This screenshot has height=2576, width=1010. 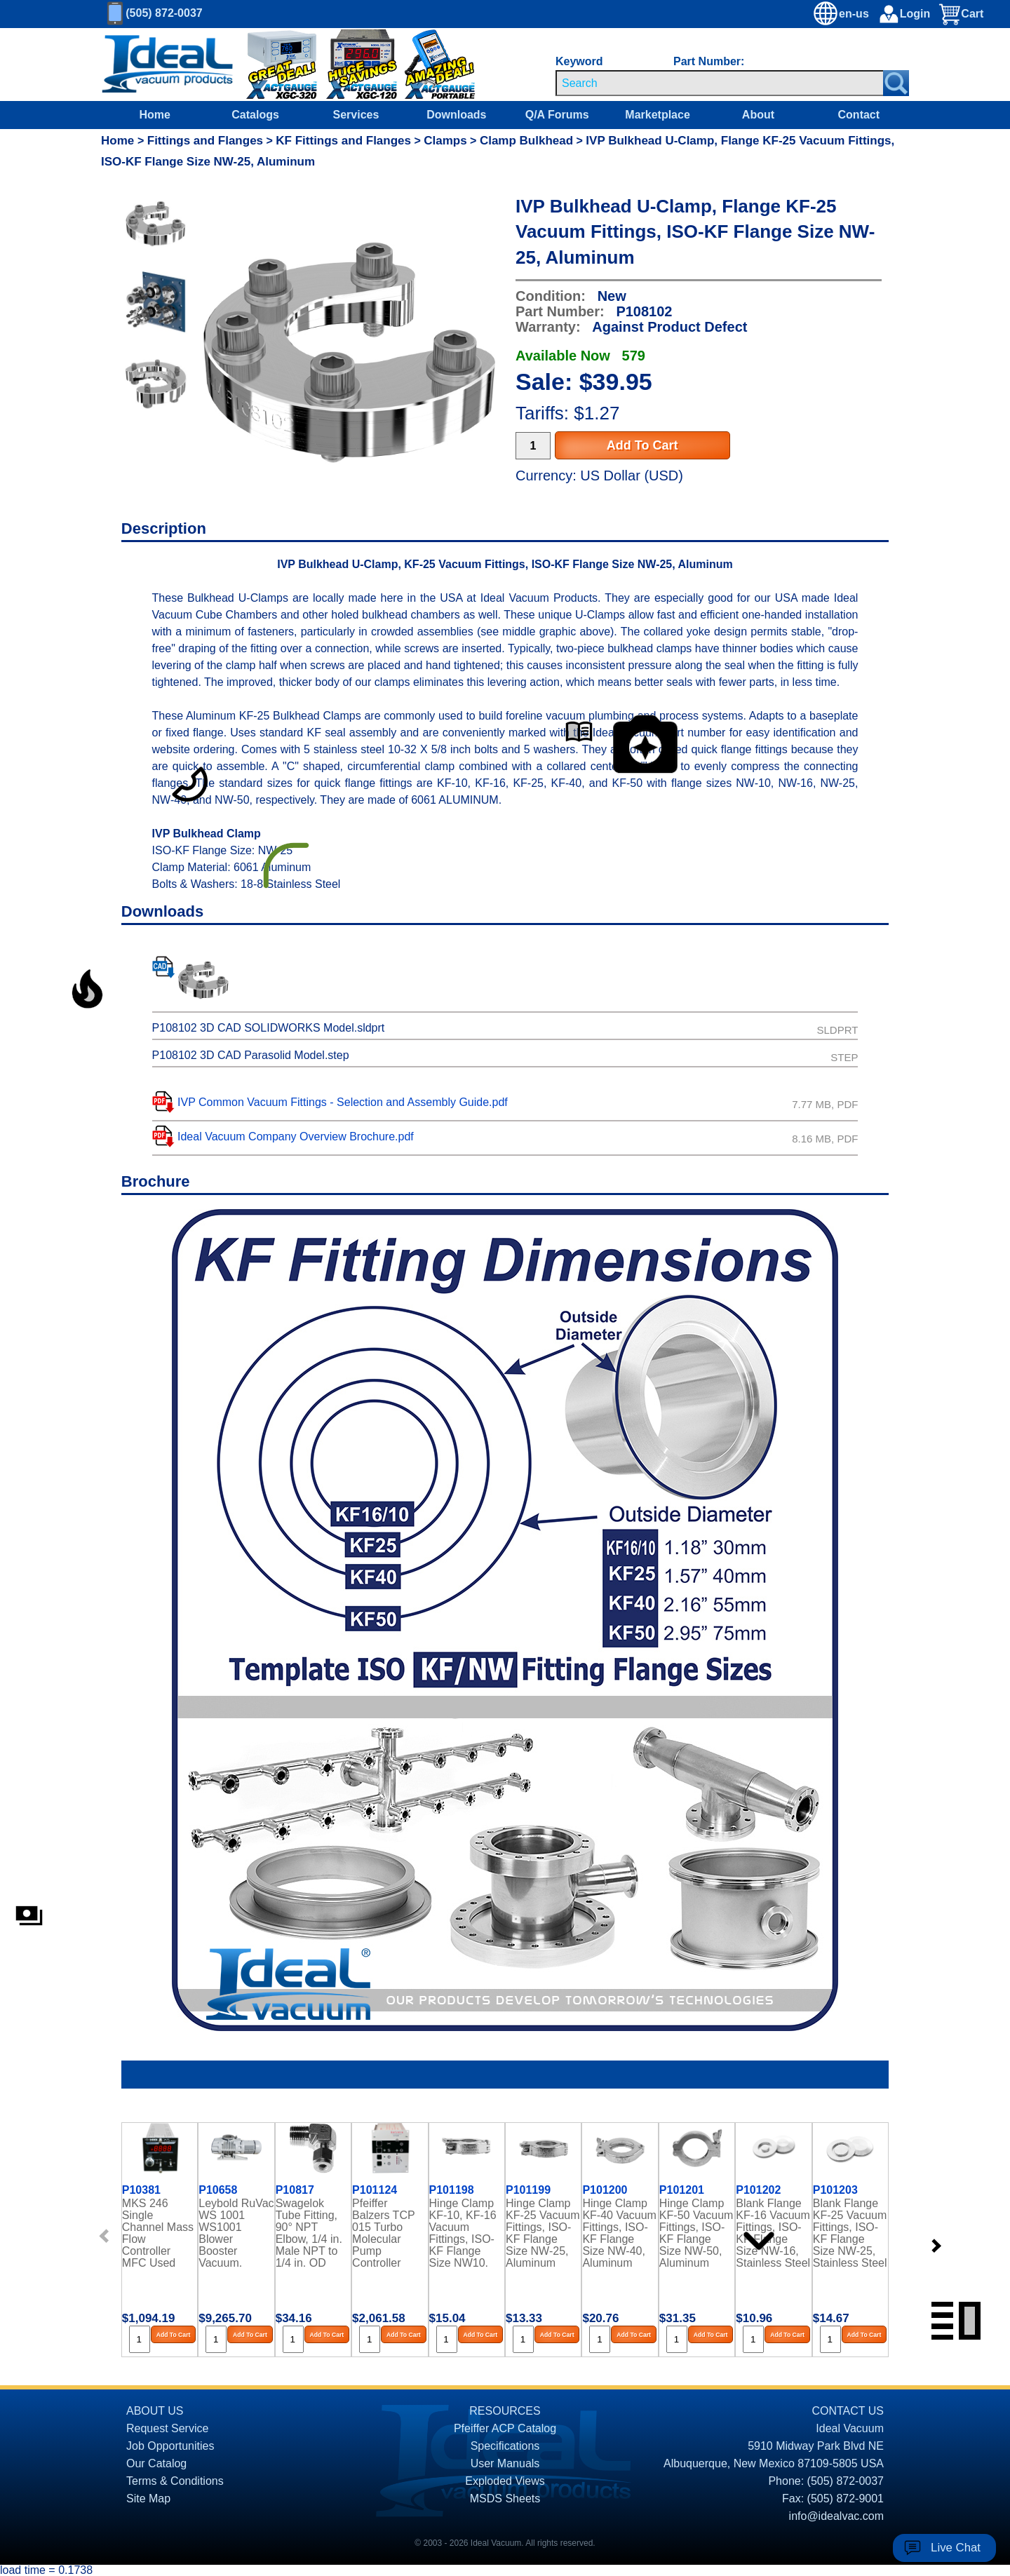 What do you see at coordinates (645, 744) in the screenshot?
I see `enhance or improve photo quality` at bounding box center [645, 744].